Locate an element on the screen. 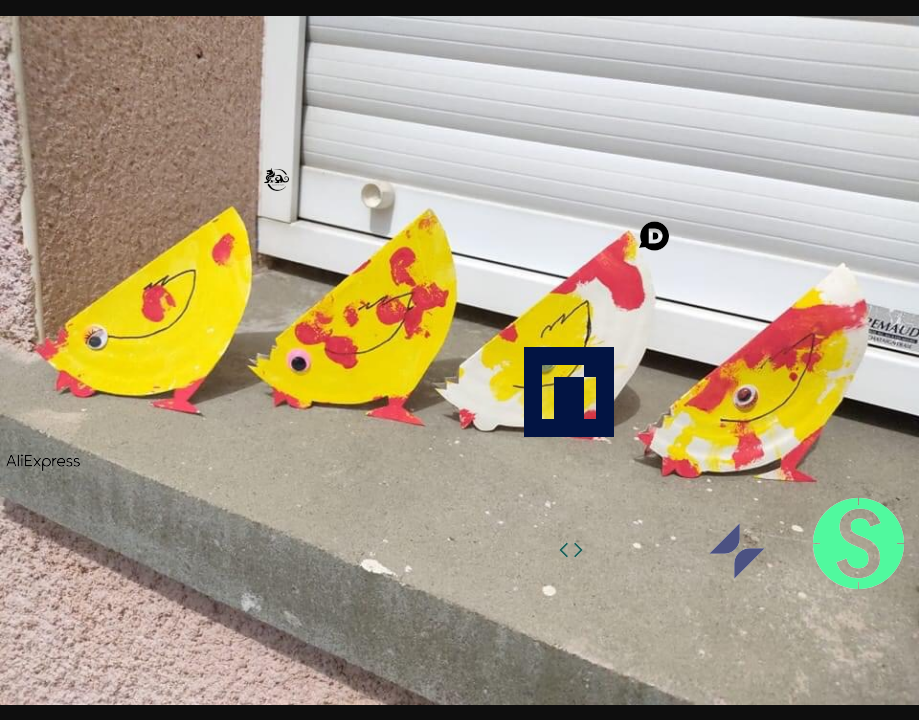 This screenshot has height=720, width=919. visit Stryker Corporation website is located at coordinates (858, 543).